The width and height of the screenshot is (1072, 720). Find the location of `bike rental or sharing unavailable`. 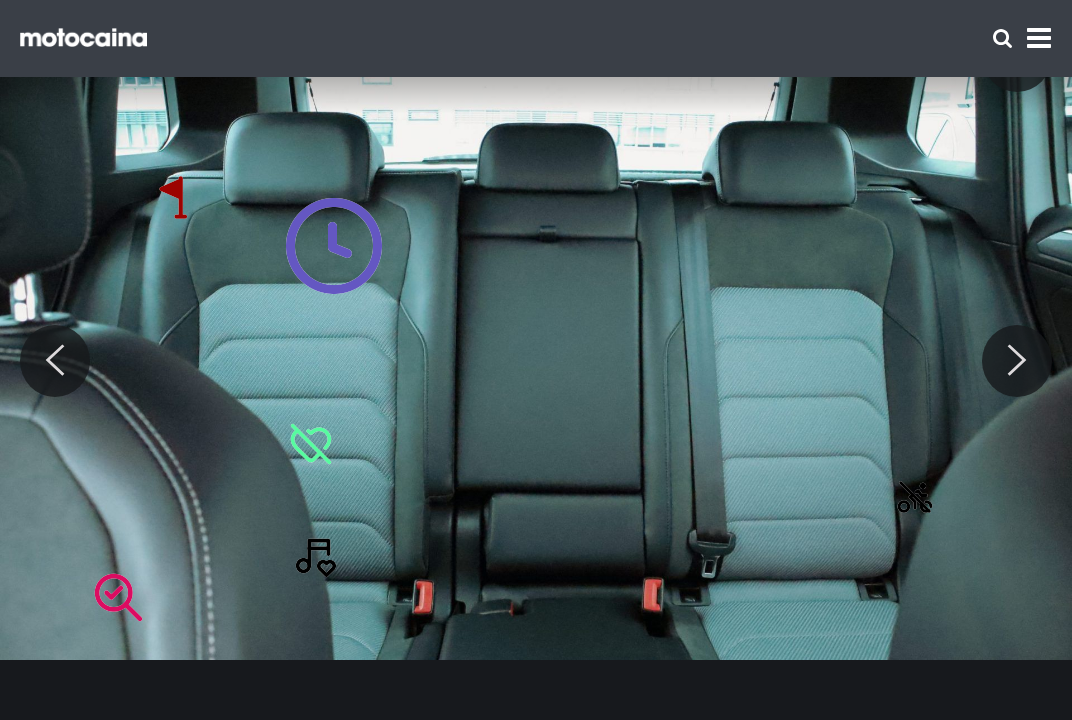

bike rental or sharing unavailable is located at coordinates (915, 497).